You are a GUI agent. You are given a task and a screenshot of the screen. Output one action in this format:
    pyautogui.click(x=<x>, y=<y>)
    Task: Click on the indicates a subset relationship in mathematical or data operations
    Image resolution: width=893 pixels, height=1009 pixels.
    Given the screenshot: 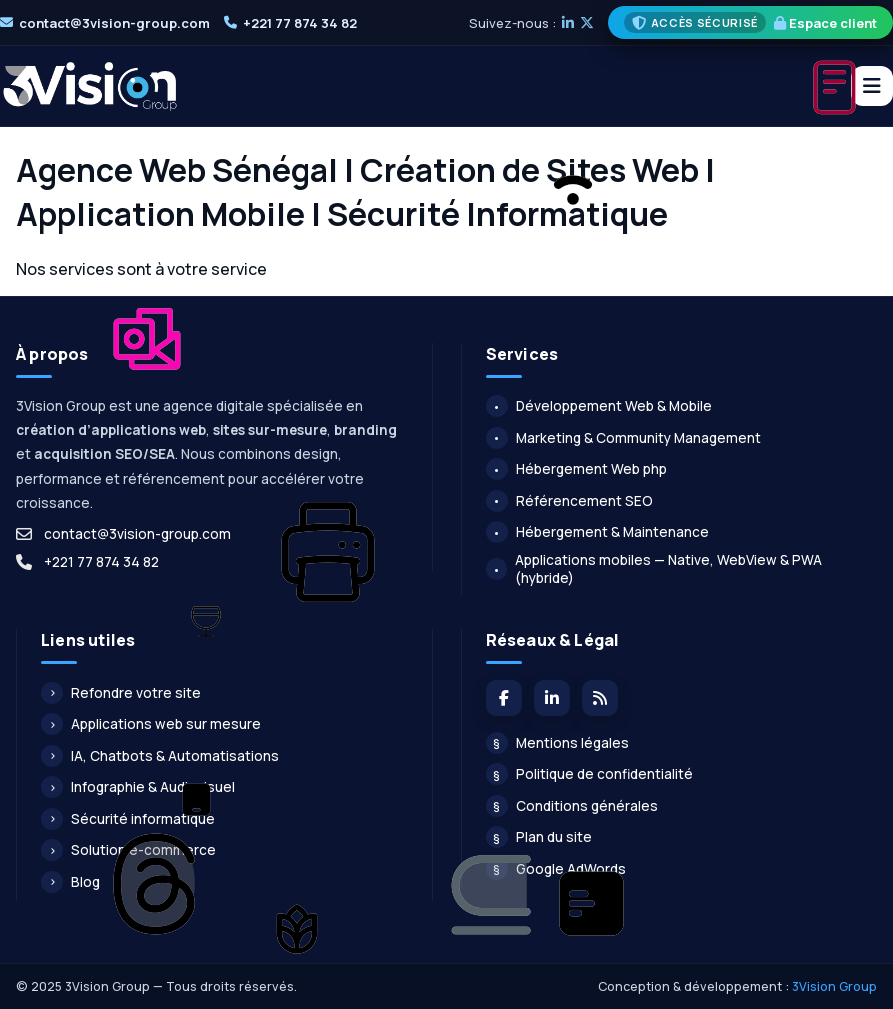 What is the action you would take?
    pyautogui.click(x=493, y=893)
    